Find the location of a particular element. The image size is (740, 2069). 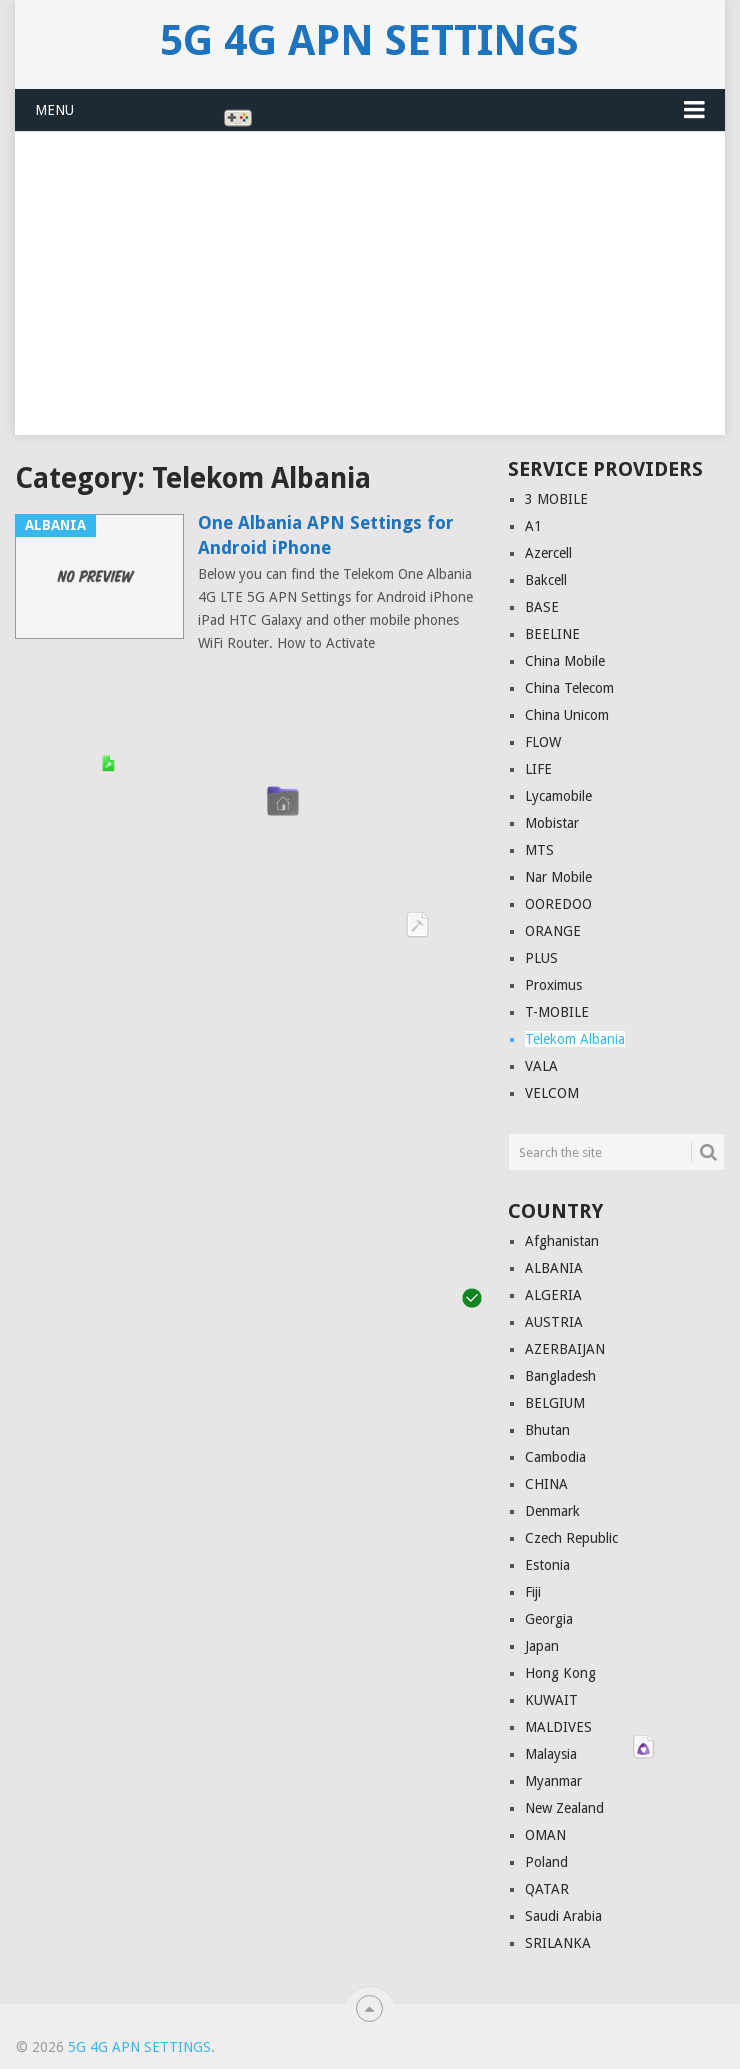

a PEM key file for secure authentication is located at coordinates (108, 763).